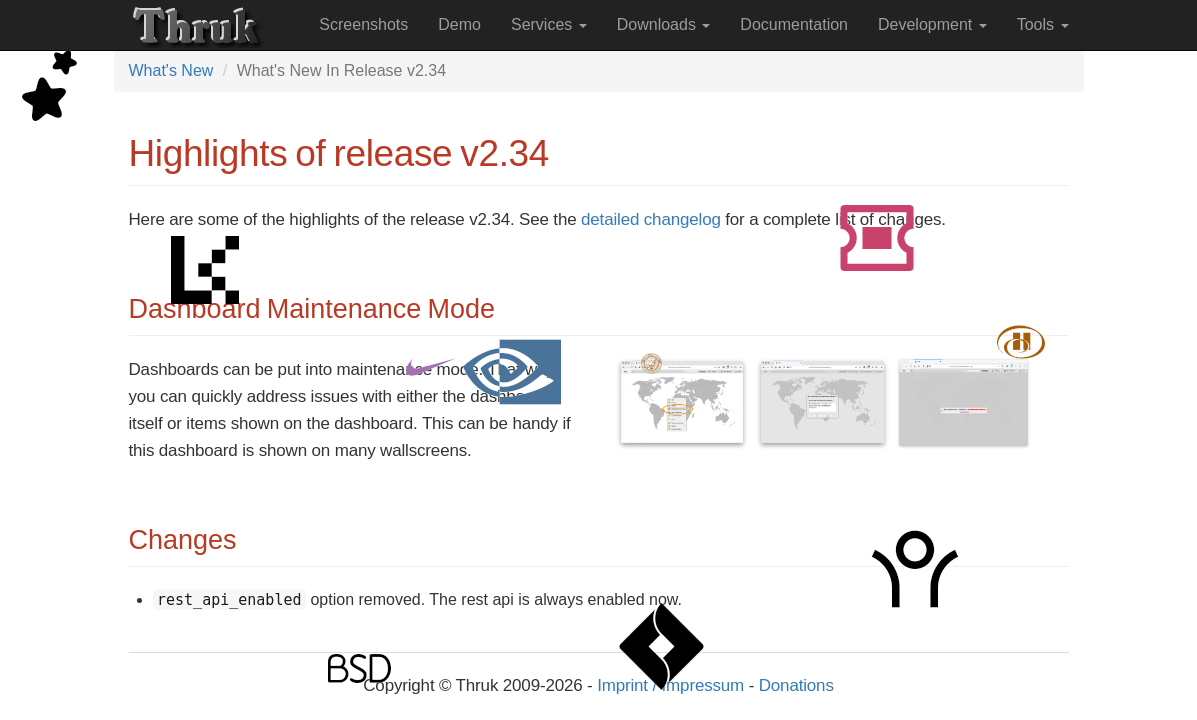  I want to click on accessibility or inclusive design features, so click(915, 569).